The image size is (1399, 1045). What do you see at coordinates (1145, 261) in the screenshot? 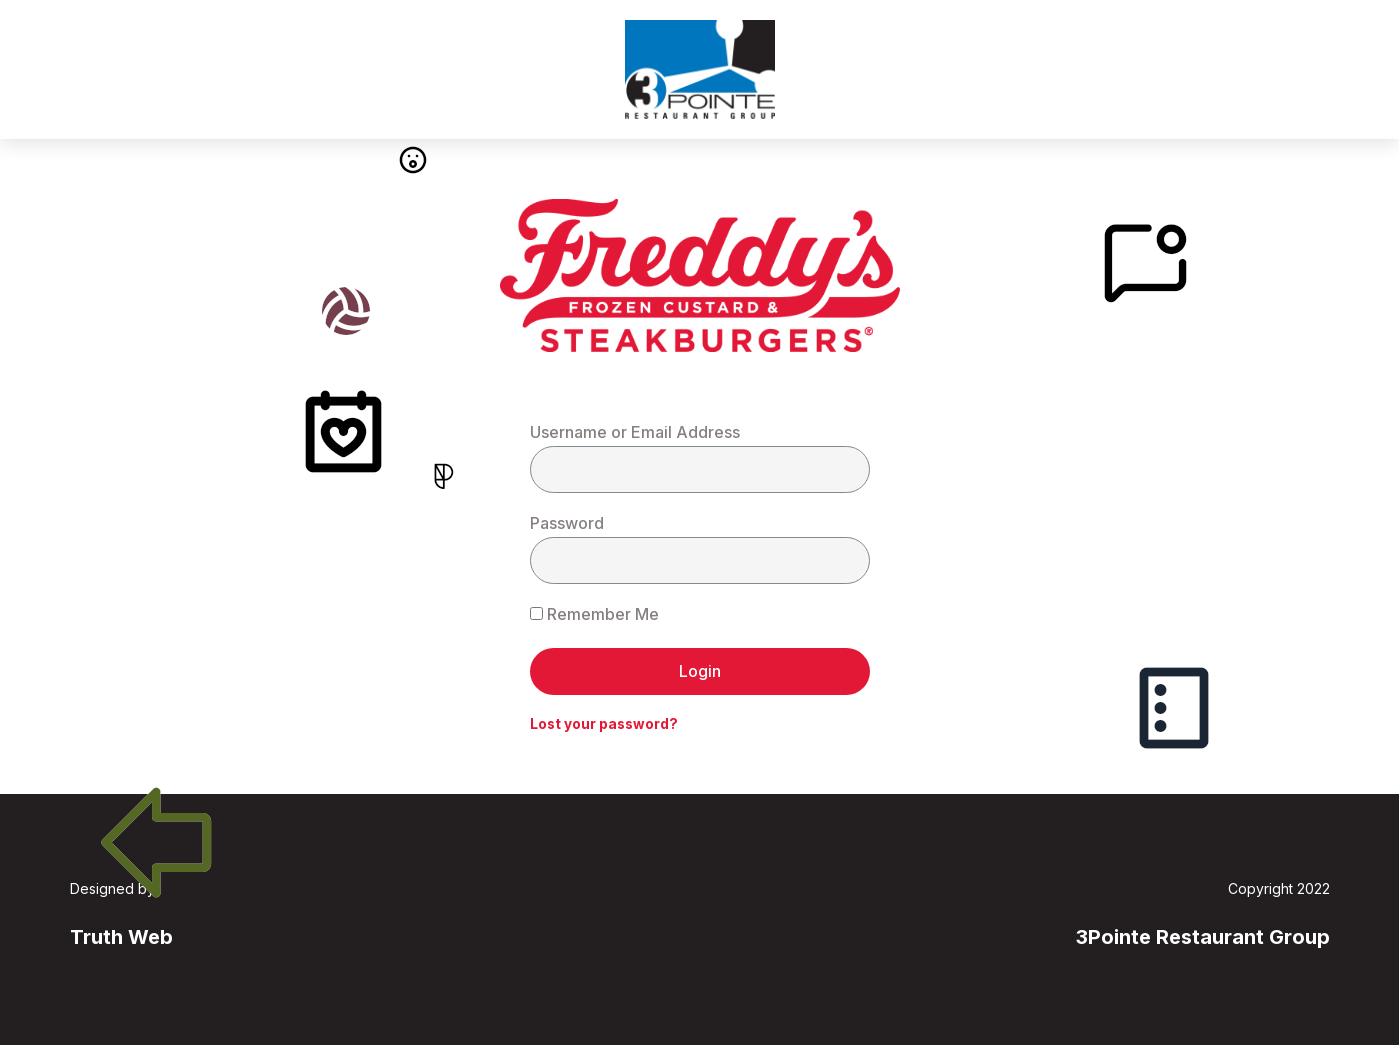
I see `new unread message notification` at bounding box center [1145, 261].